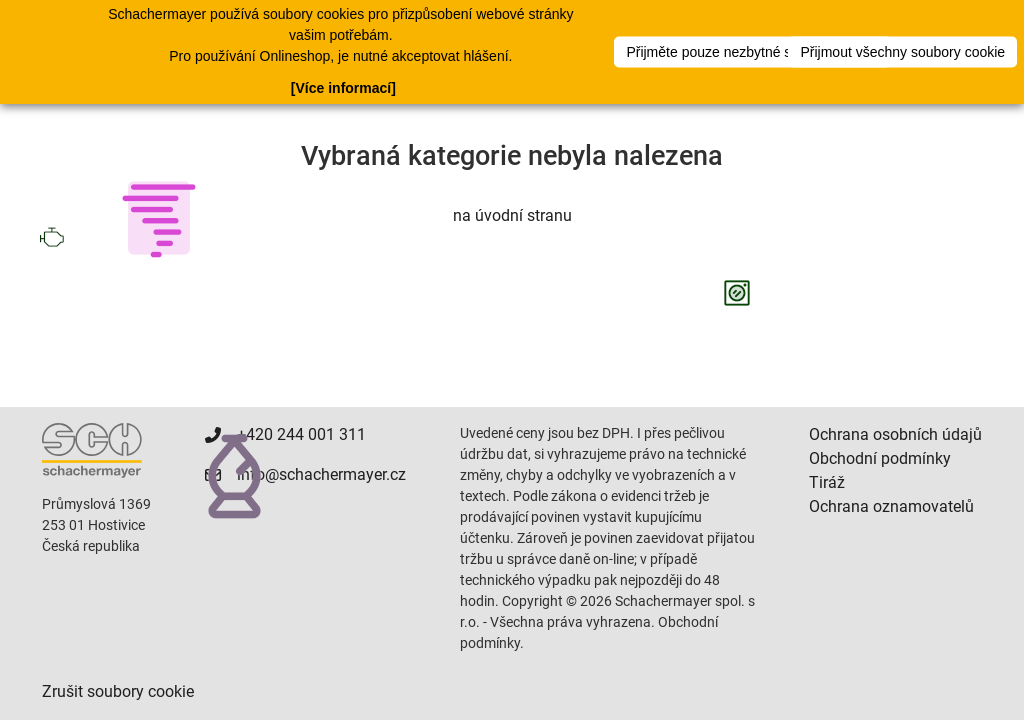 The width and height of the screenshot is (1024, 720). What do you see at coordinates (234, 476) in the screenshot?
I see `select the bishop piece in a chess game` at bounding box center [234, 476].